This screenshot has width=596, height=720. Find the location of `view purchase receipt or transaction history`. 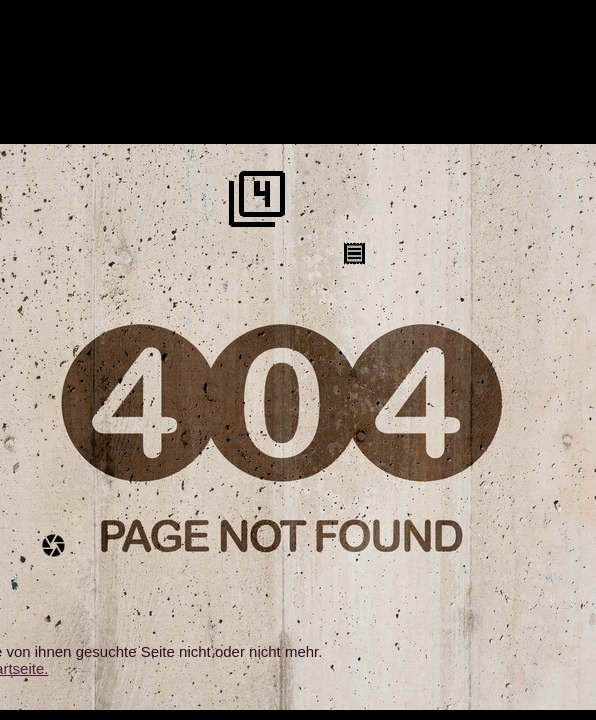

view purchase receipt or transaction history is located at coordinates (354, 253).